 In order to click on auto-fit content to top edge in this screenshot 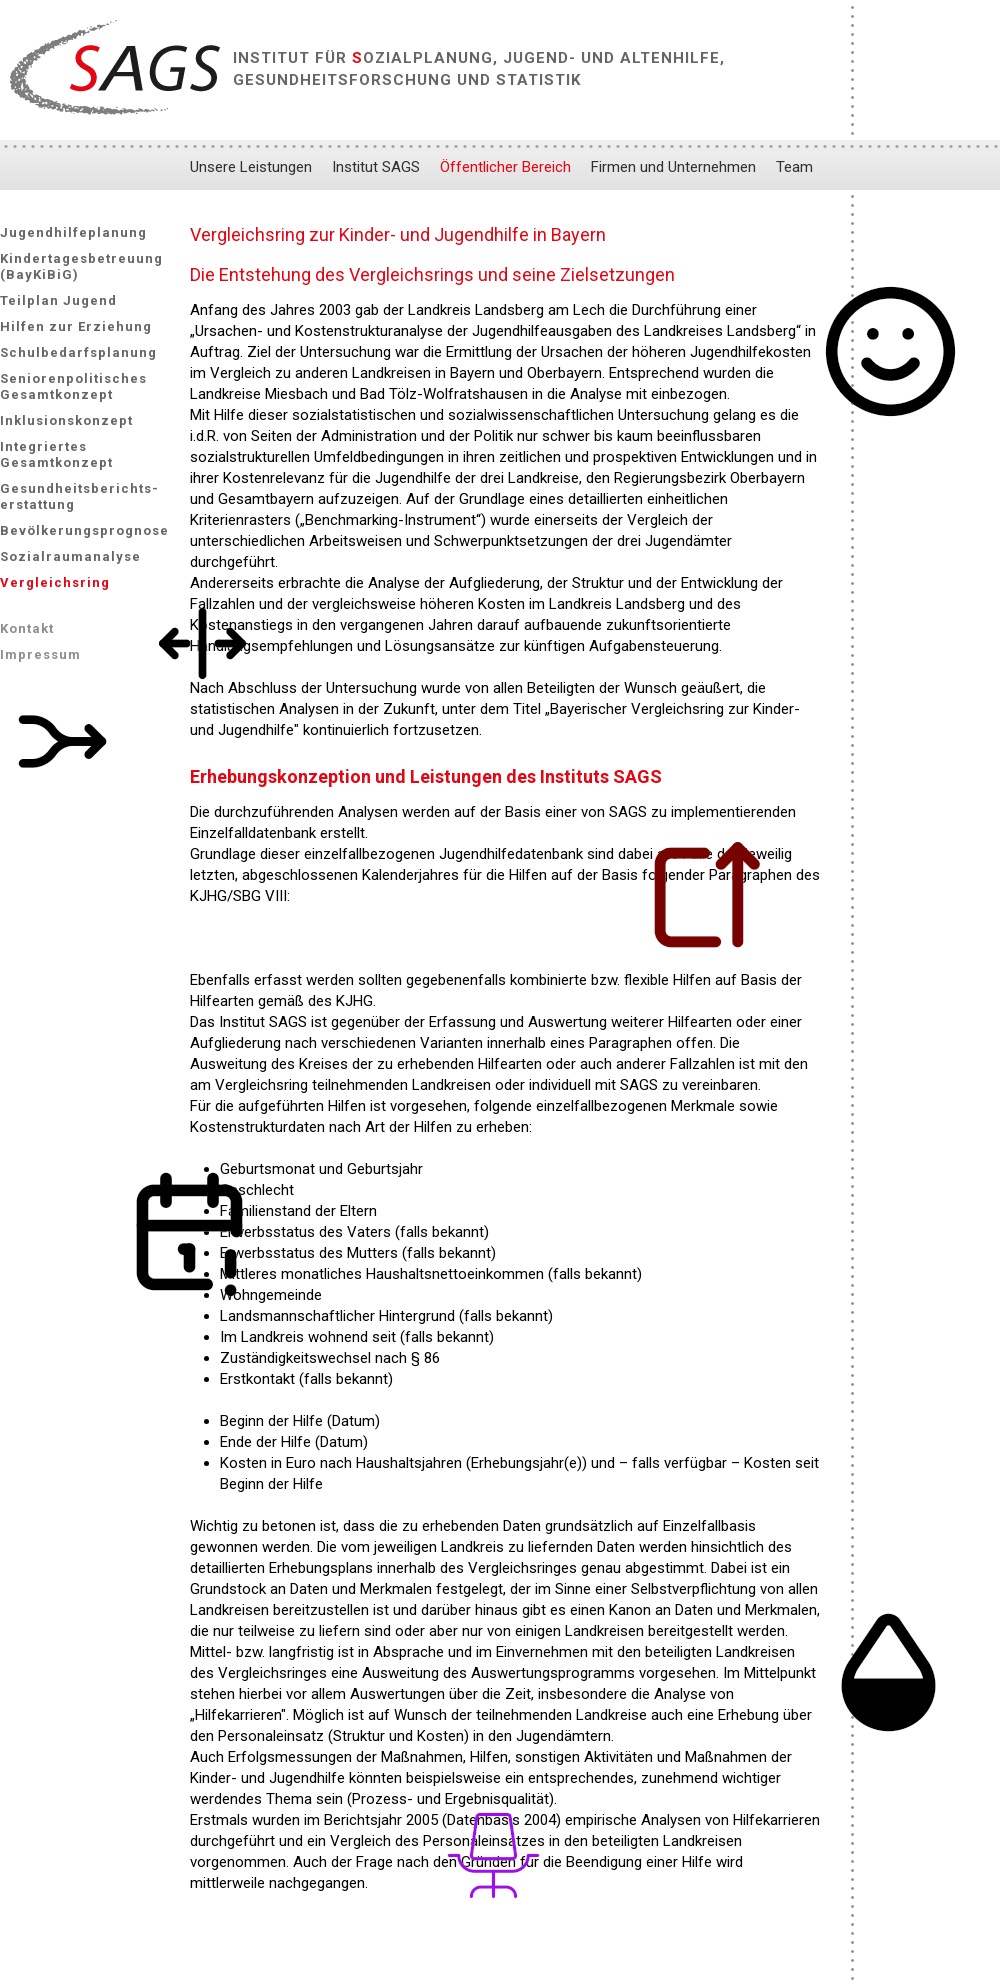, I will do `click(704, 897)`.